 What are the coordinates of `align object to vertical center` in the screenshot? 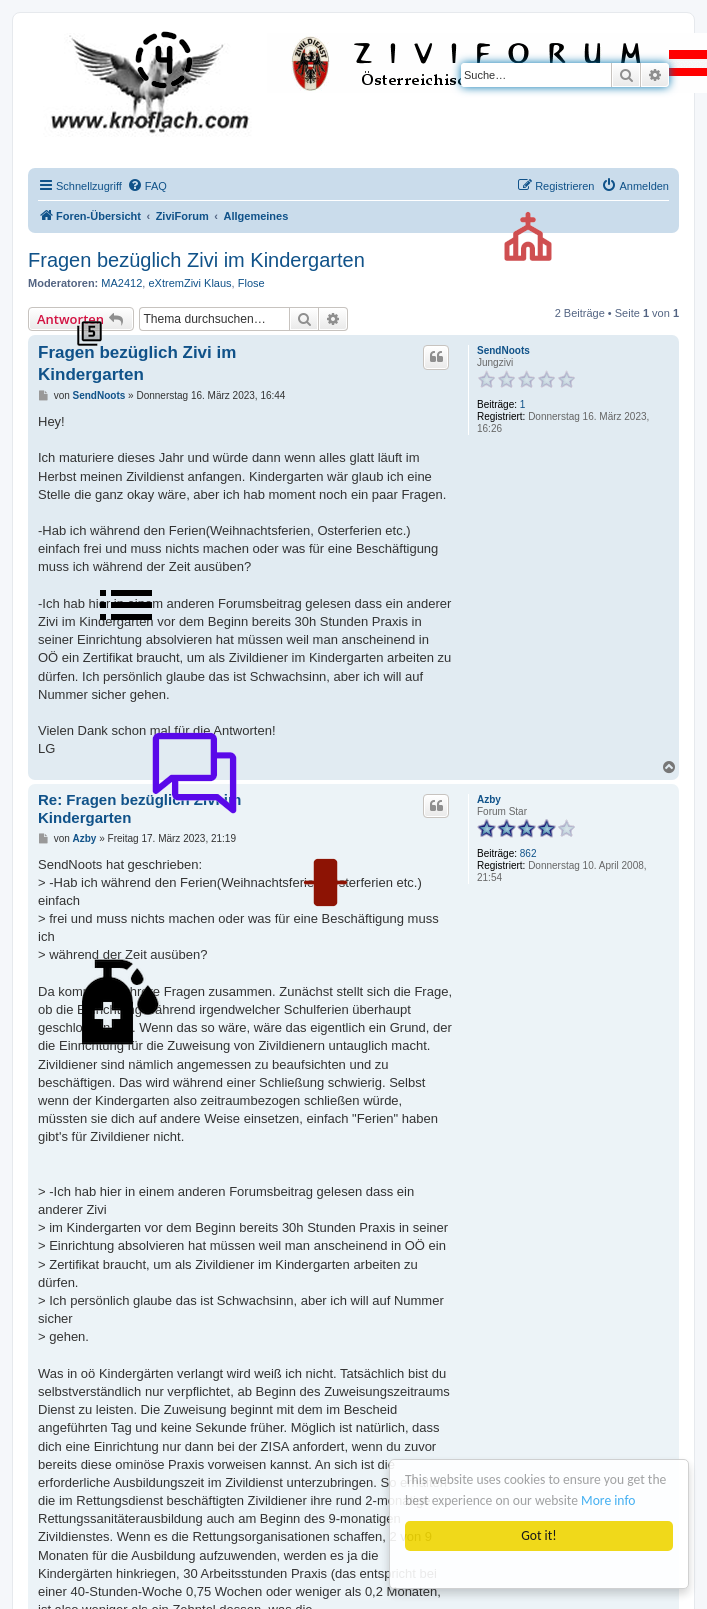 It's located at (325, 882).